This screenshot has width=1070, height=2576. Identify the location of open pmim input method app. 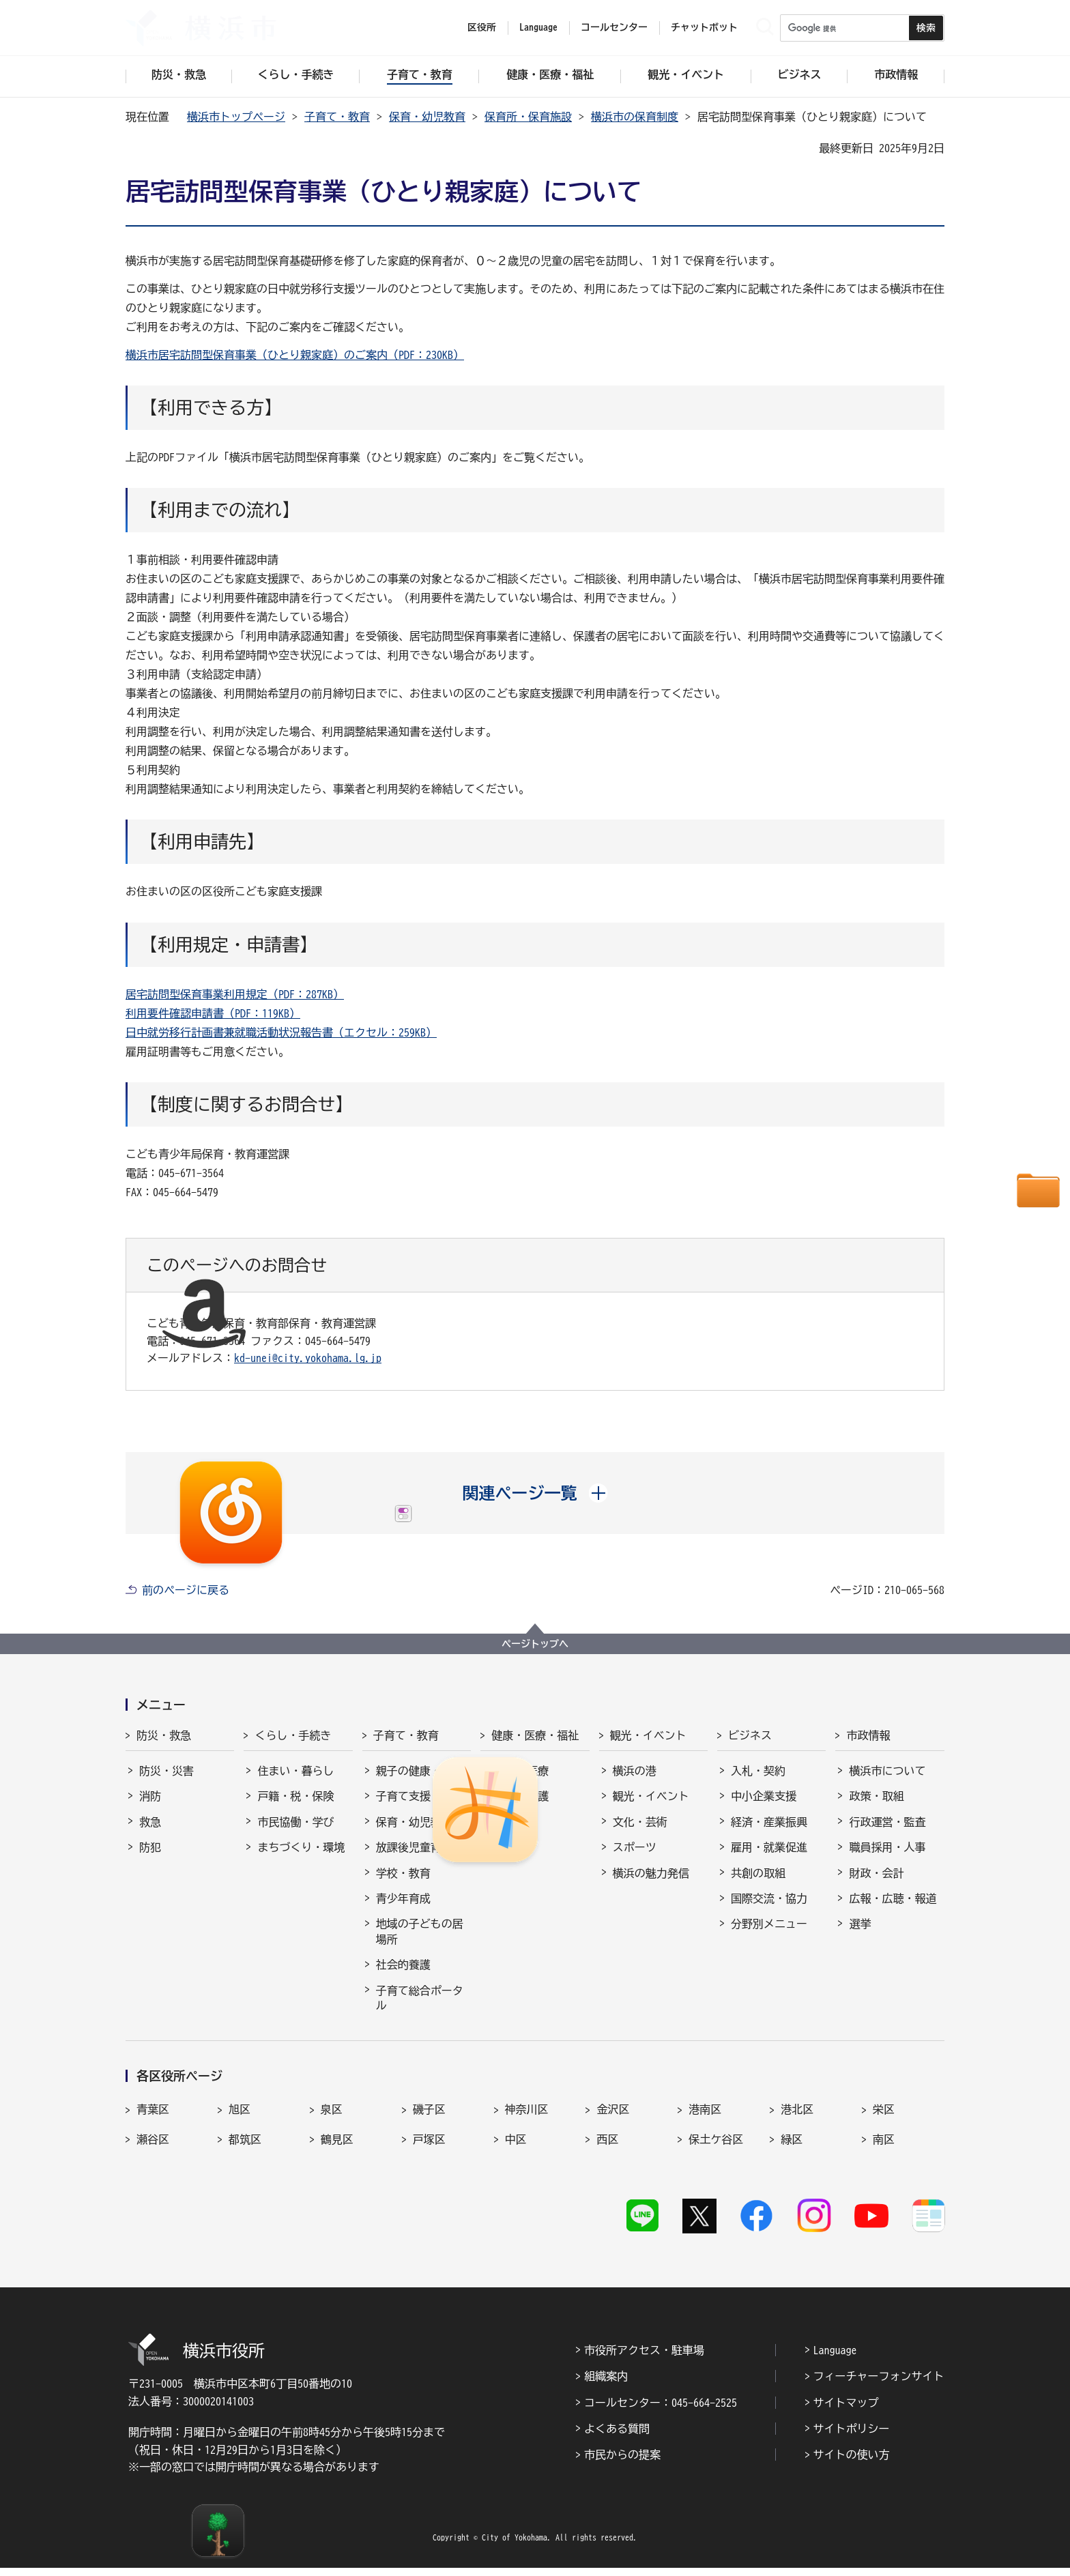
(485, 1810).